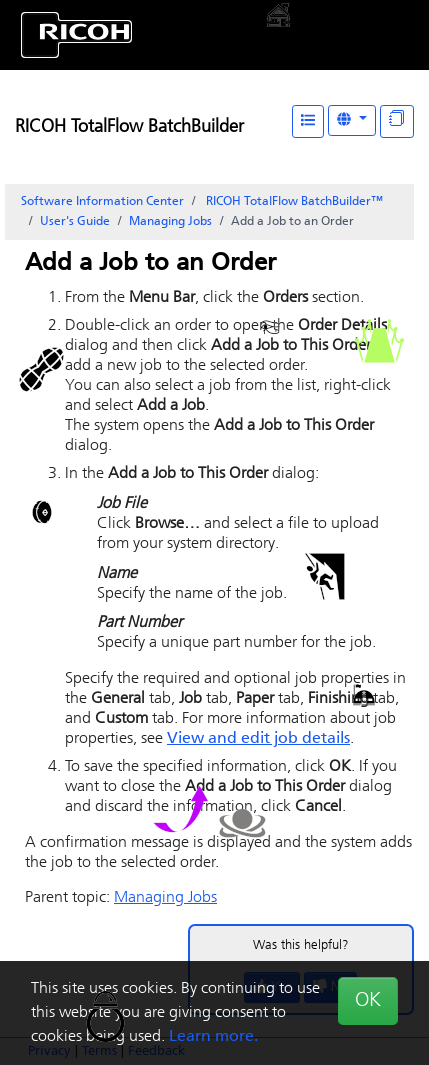 Image resolution: width=429 pixels, height=1065 pixels. I want to click on access military barracks or troop housing, so click(364, 695).